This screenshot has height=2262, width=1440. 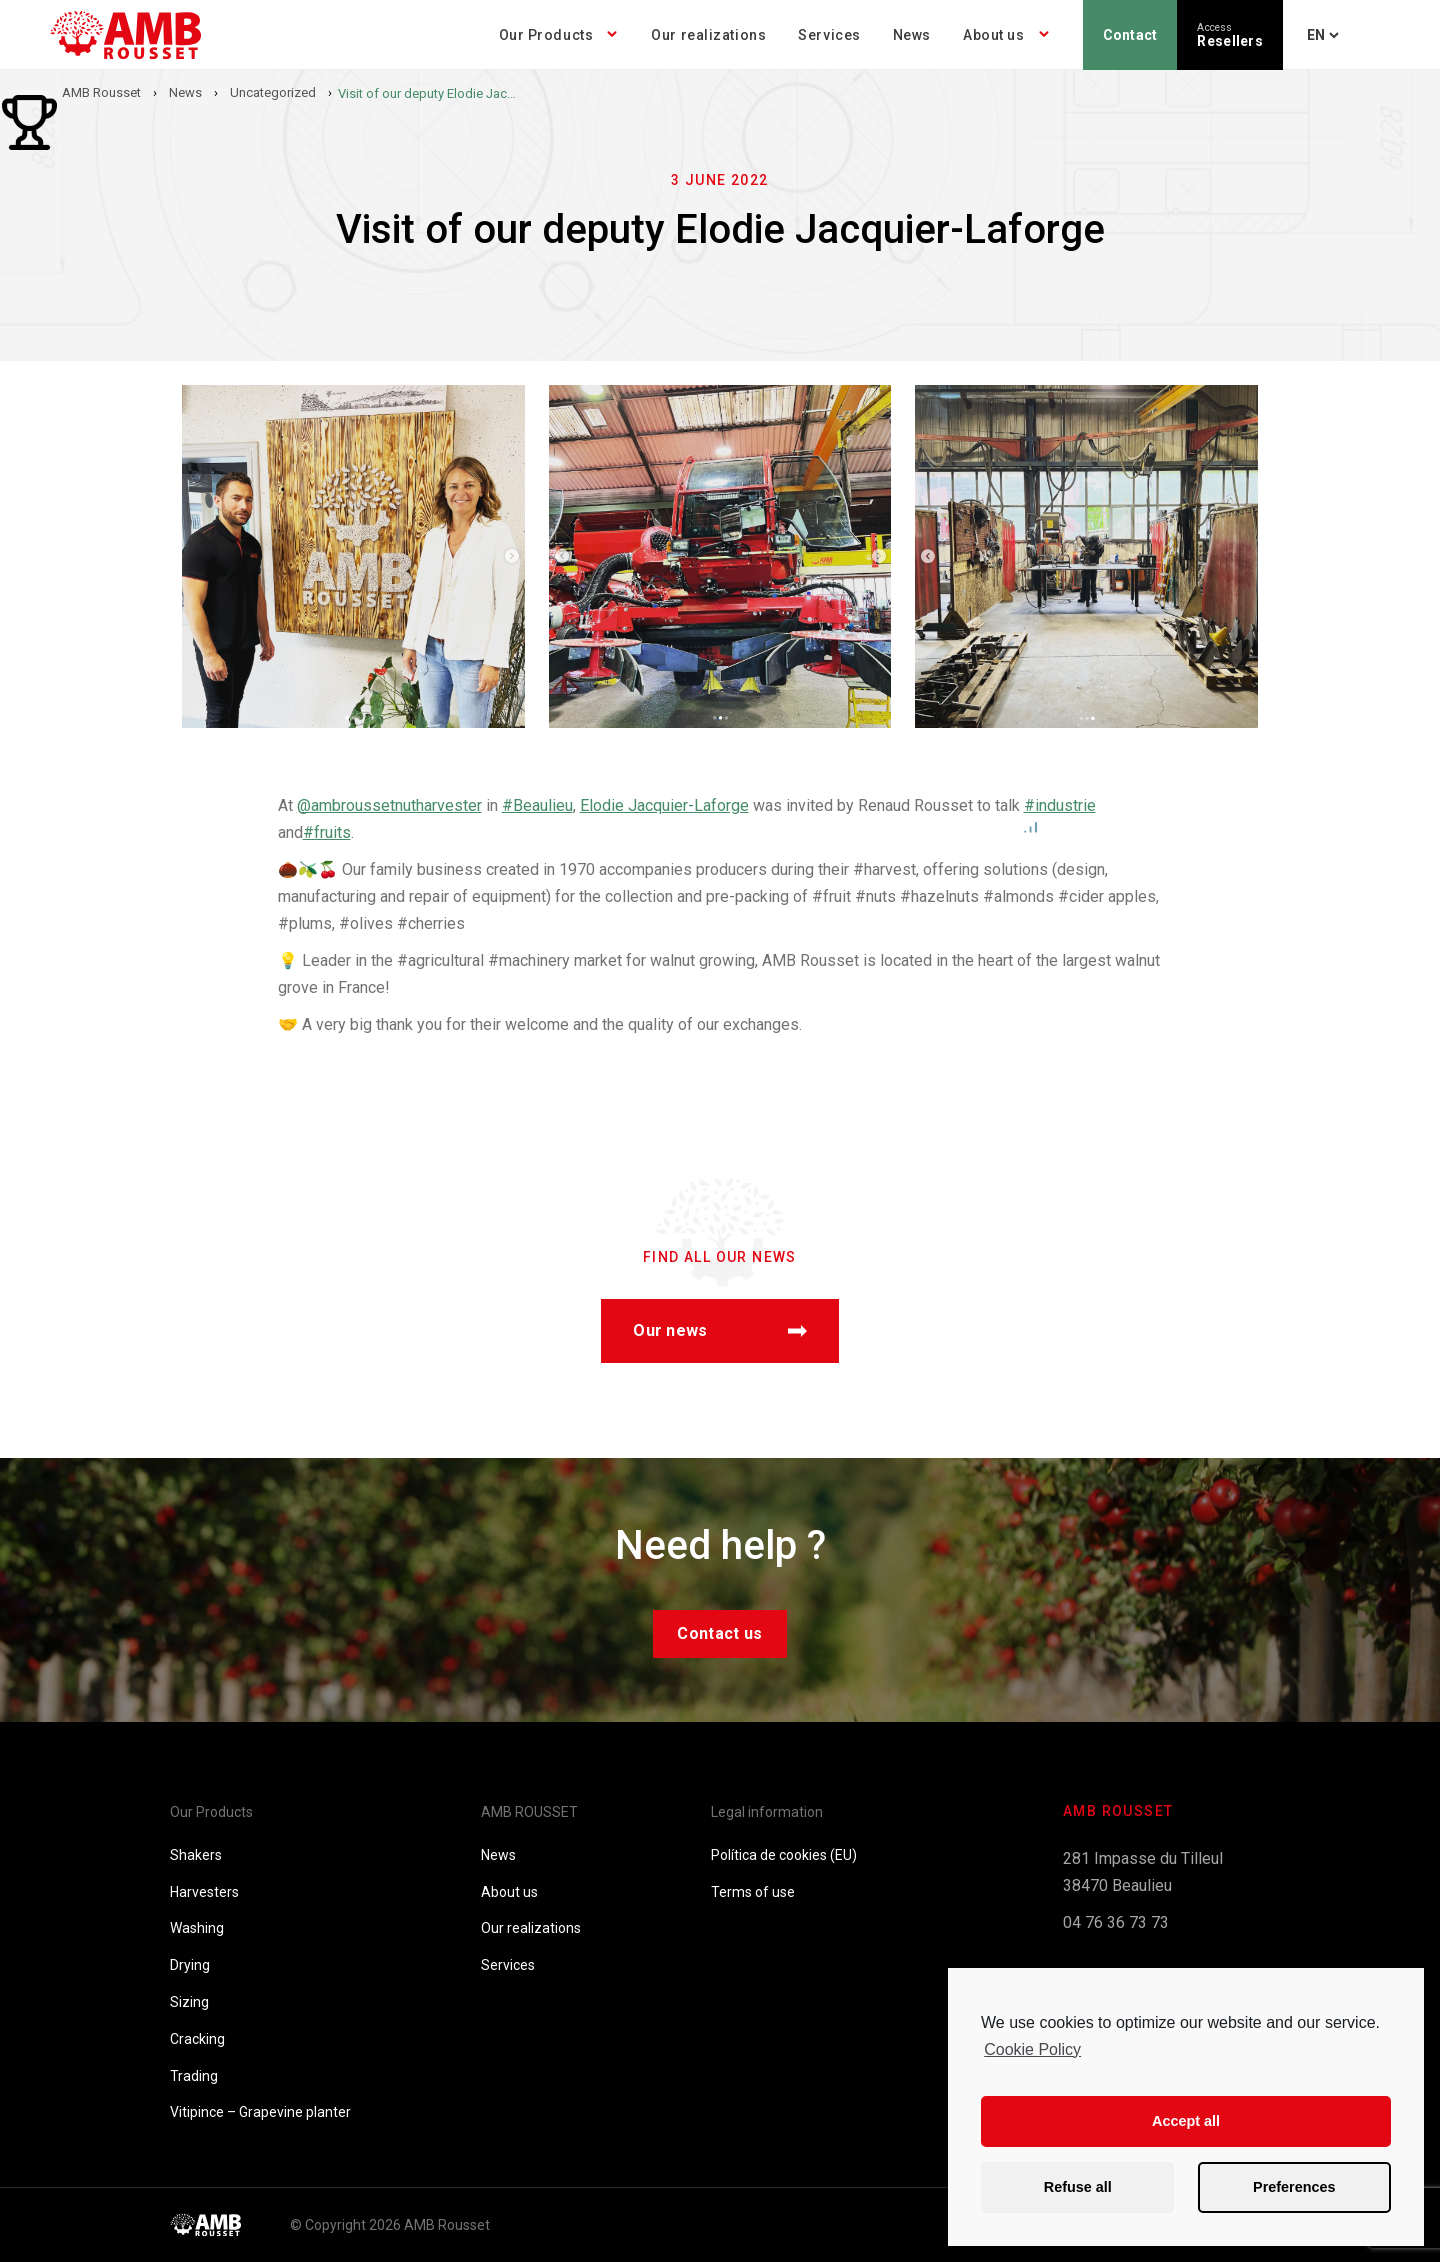 I want to click on indicates medium signal strength, so click(x=1036, y=823).